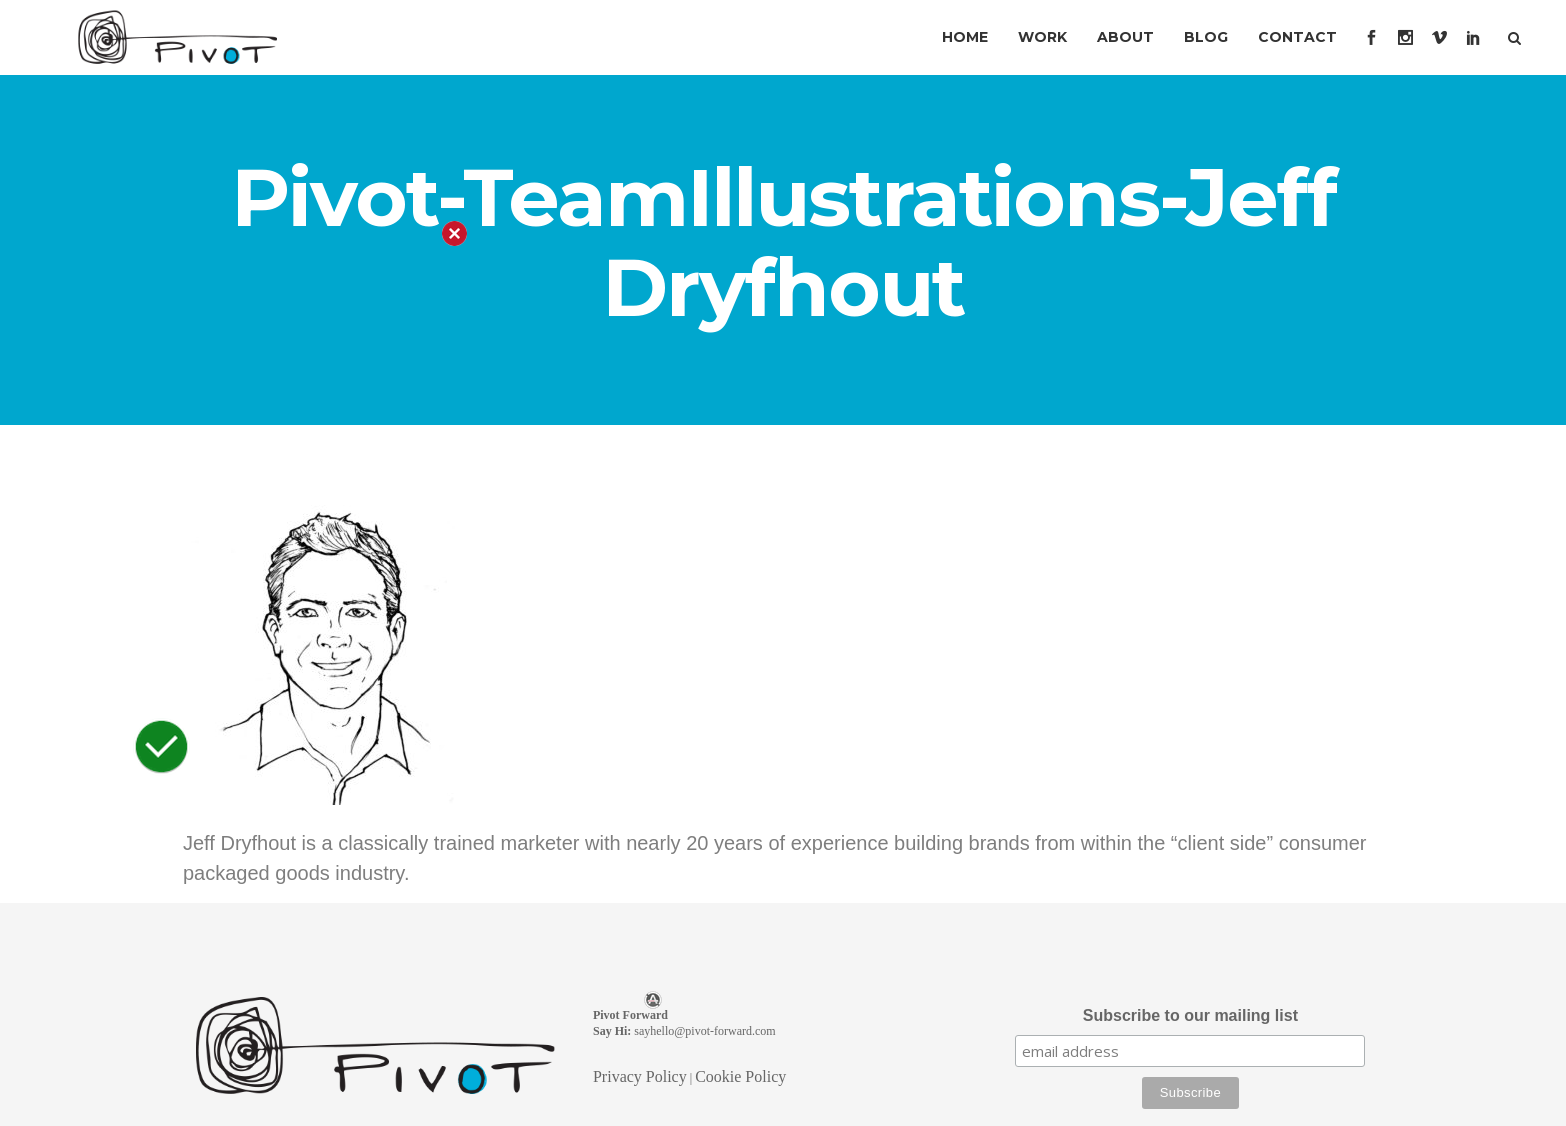 The image size is (1566, 1126). Describe the element at coordinates (653, 1000) in the screenshot. I see `open software updater application` at that location.